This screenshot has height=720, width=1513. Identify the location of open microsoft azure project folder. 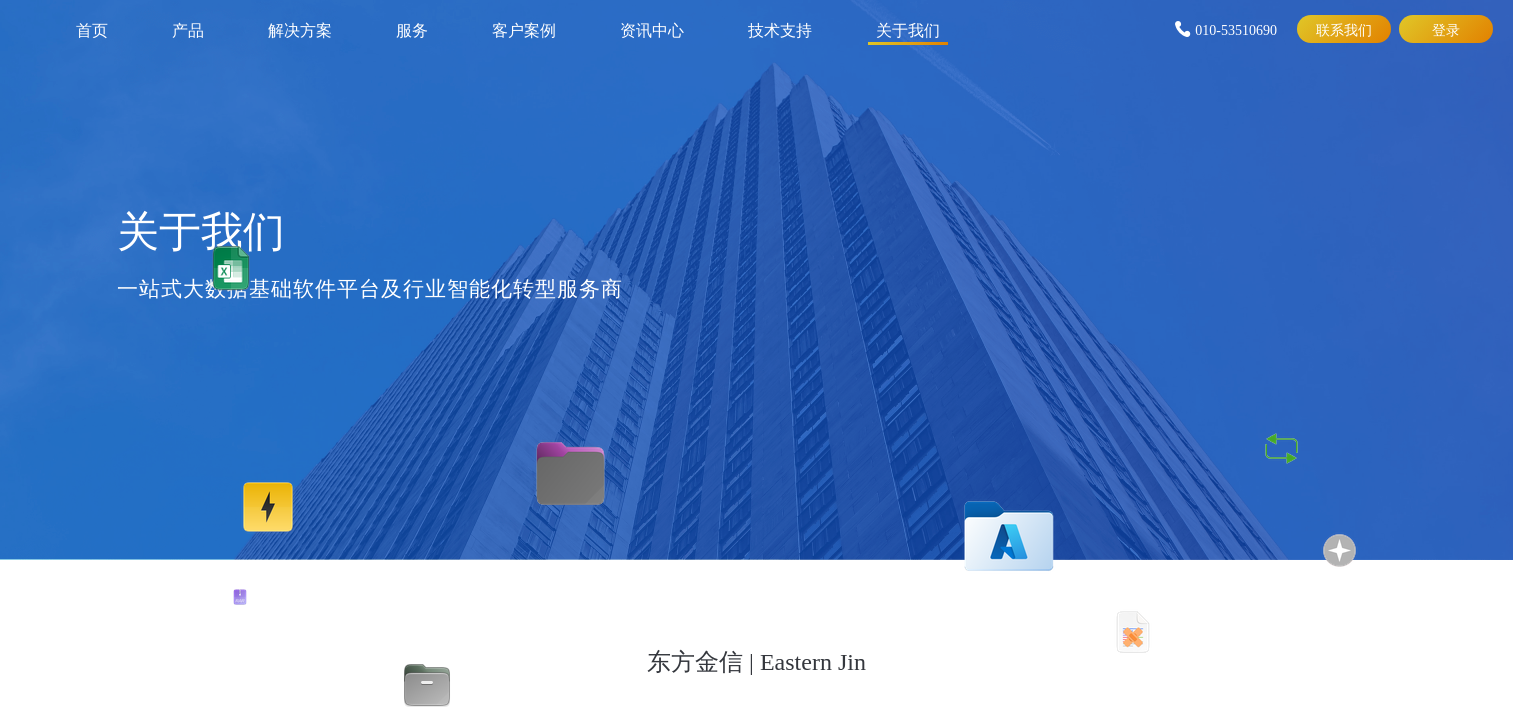
(1008, 538).